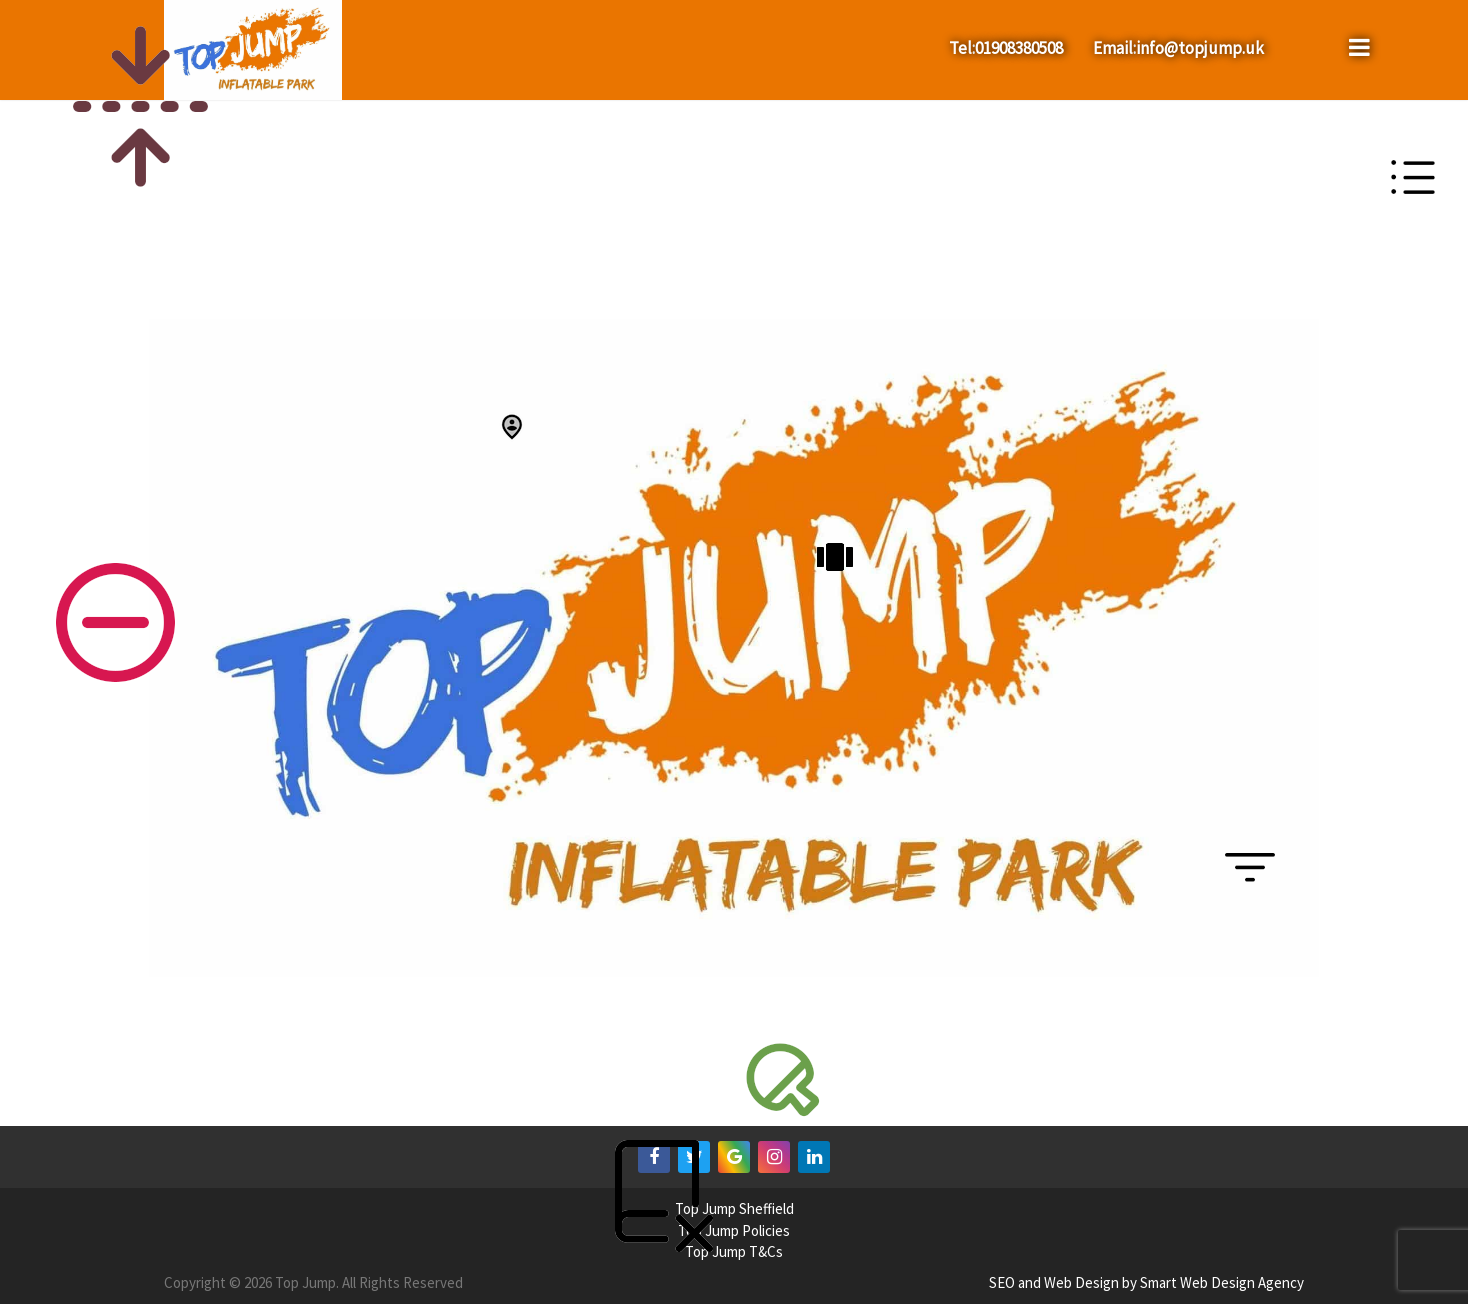 This screenshot has height=1304, width=1468. I want to click on filter or sort list items, so click(1250, 868).